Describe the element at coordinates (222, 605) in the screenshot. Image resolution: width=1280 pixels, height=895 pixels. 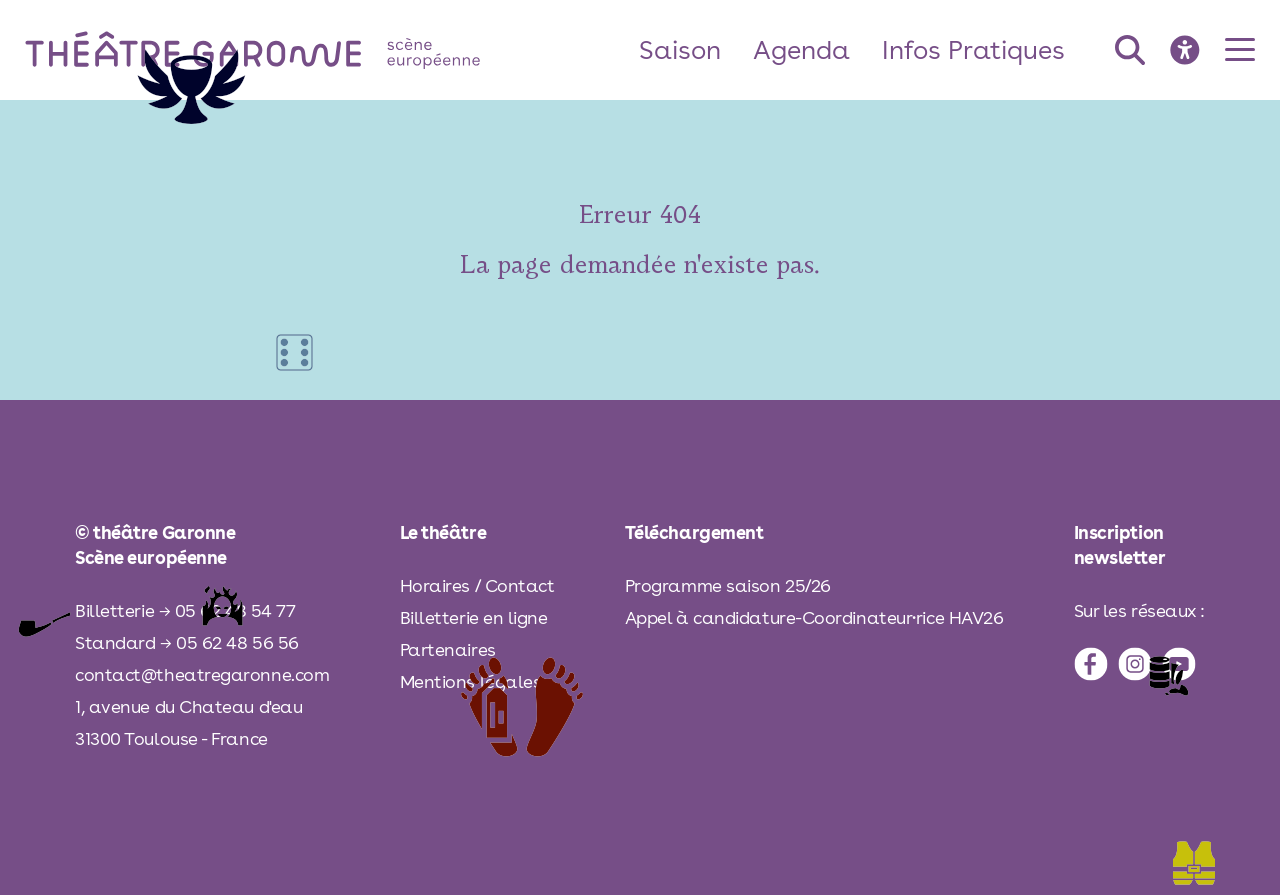
I see `pyromaniac character class or trait indicator` at that location.